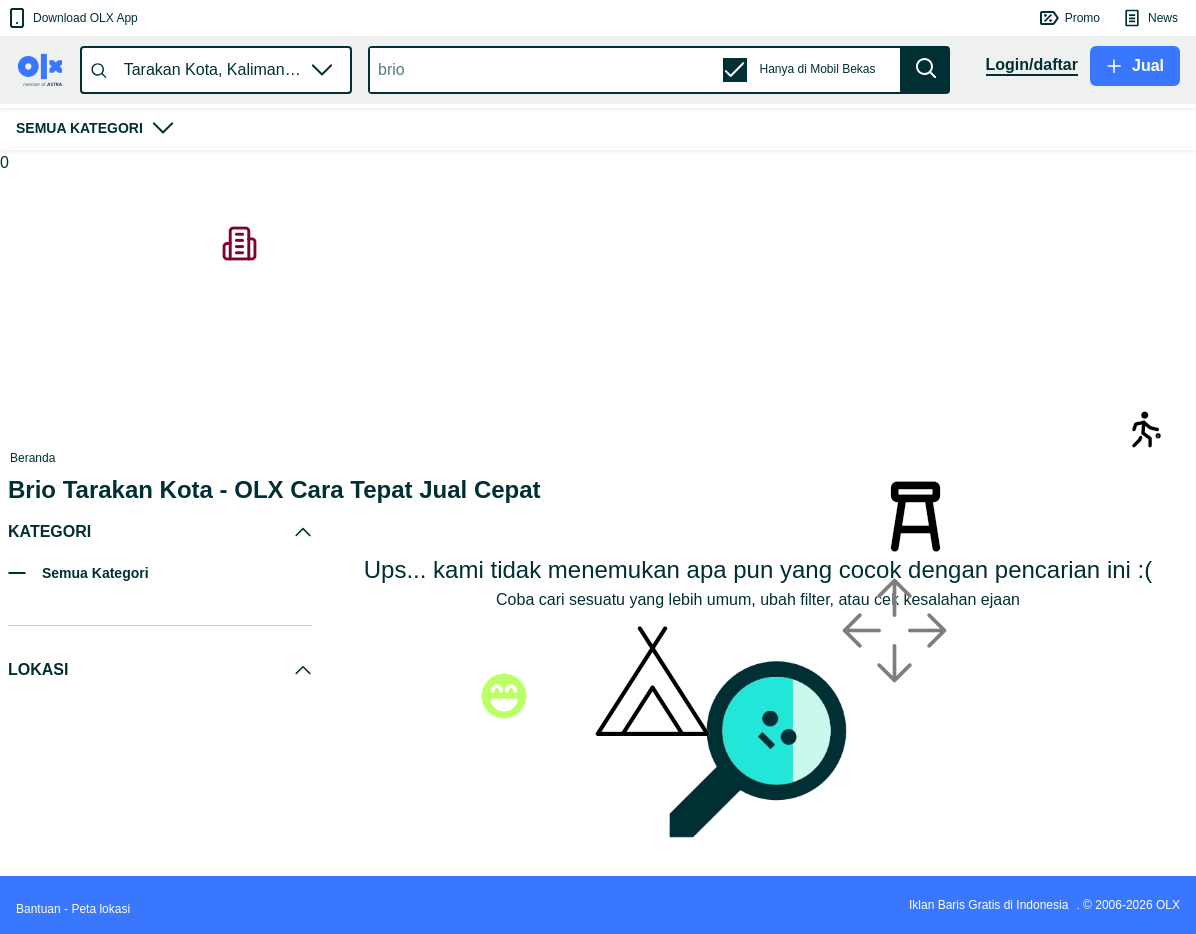  Describe the element at coordinates (652, 687) in the screenshot. I see `access camping or outdoor accommodation options` at that location.